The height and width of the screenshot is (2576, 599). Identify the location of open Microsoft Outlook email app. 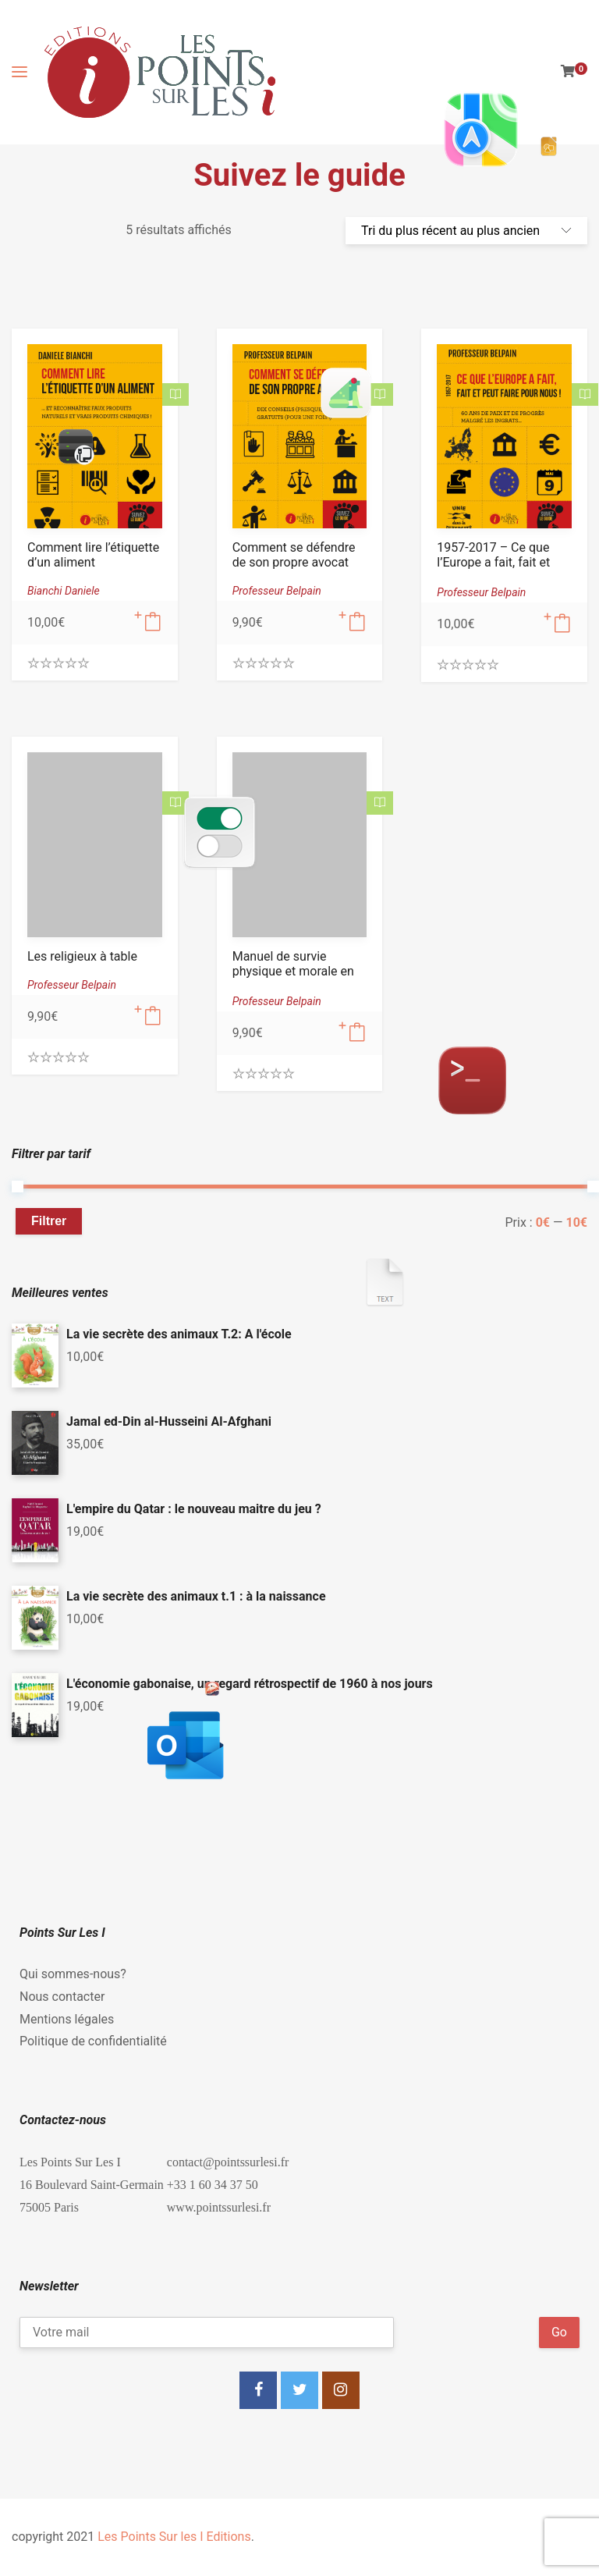
(186, 1745).